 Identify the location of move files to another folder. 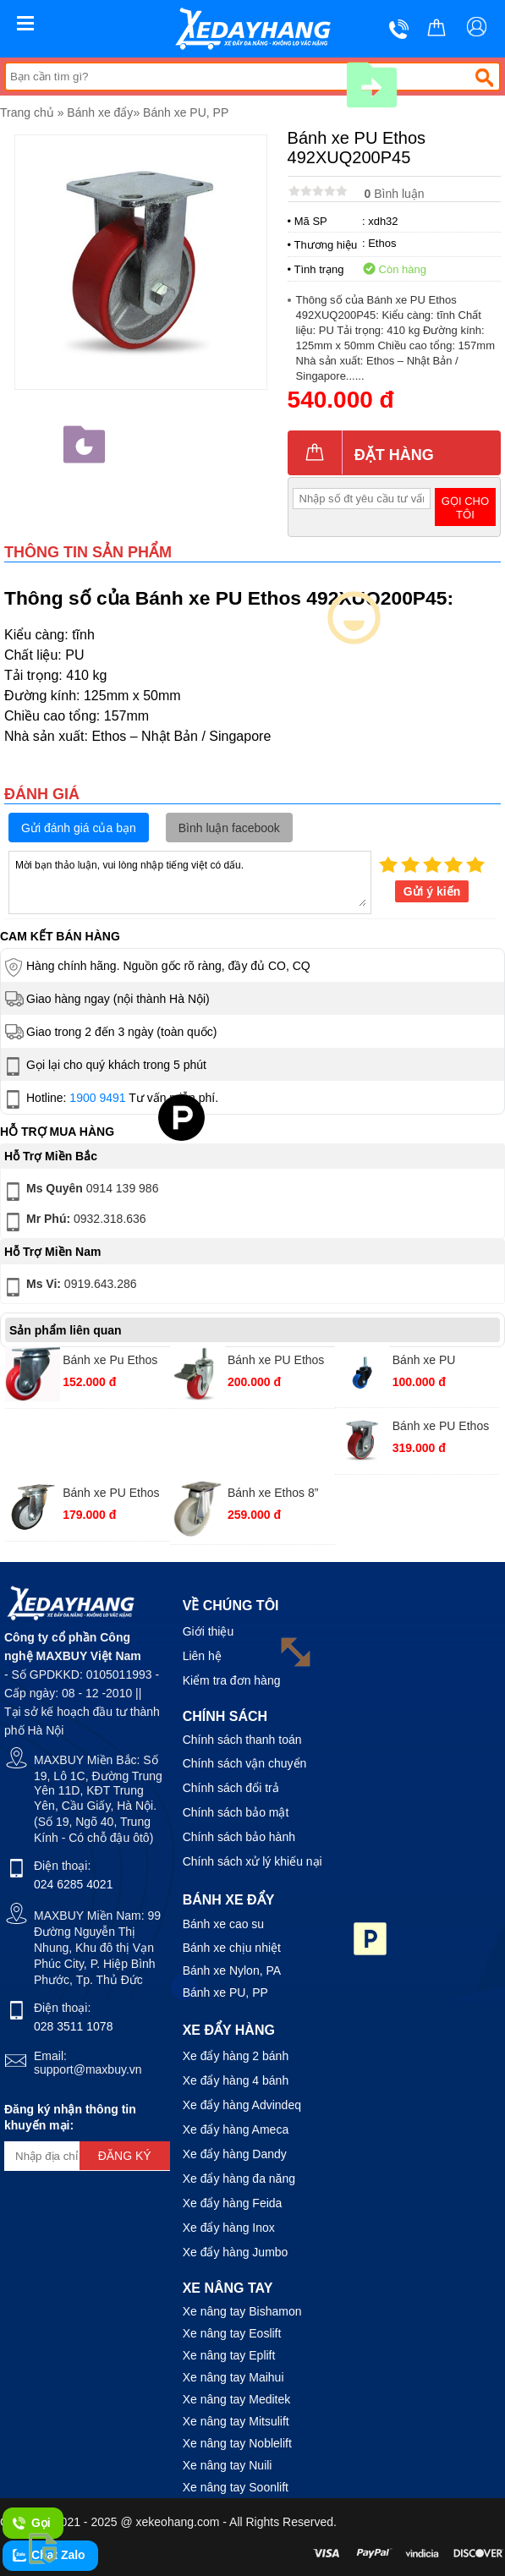
(371, 85).